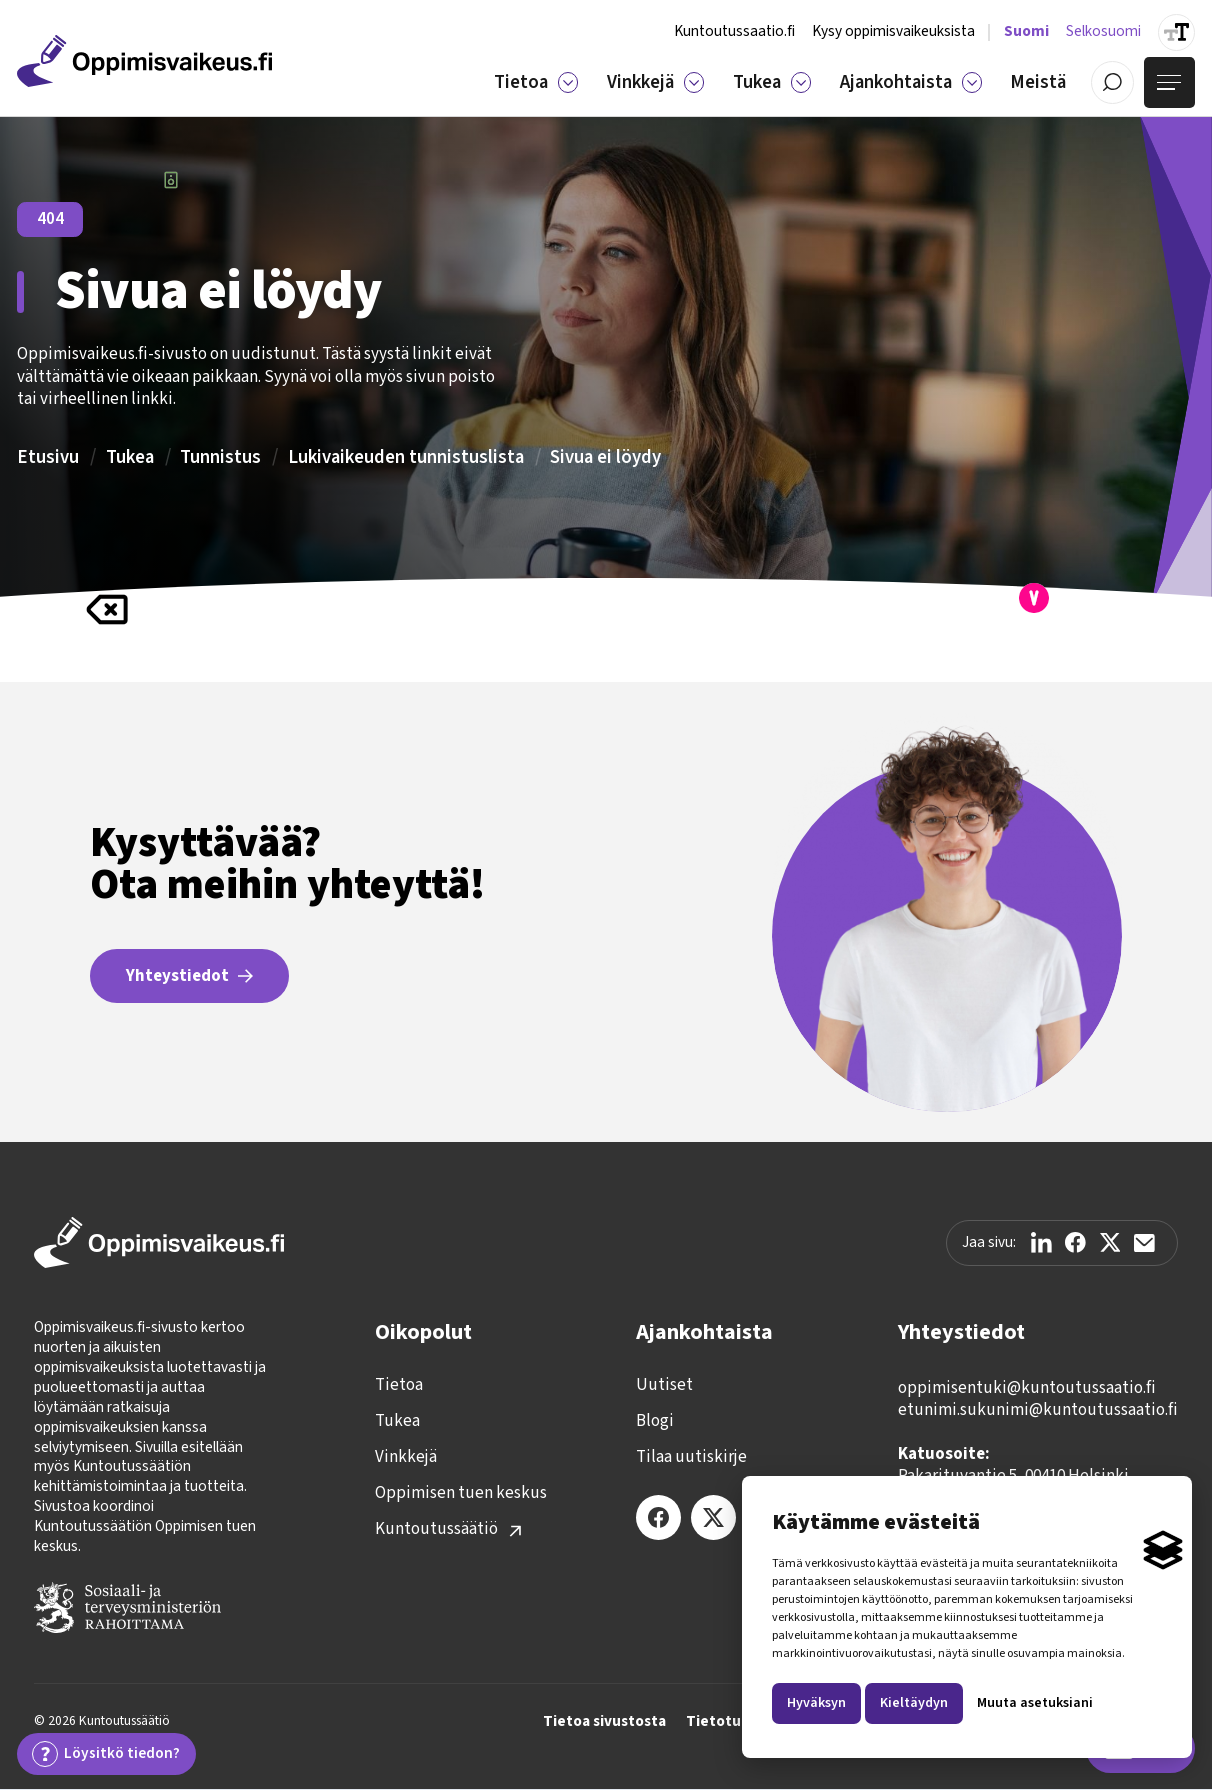 The width and height of the screenshot is (1212, 1790). What do you see at coordinates (171, 180) in the screenshot?
I see `adjust speaker or audio output settings` at bounding box center [171, 180].